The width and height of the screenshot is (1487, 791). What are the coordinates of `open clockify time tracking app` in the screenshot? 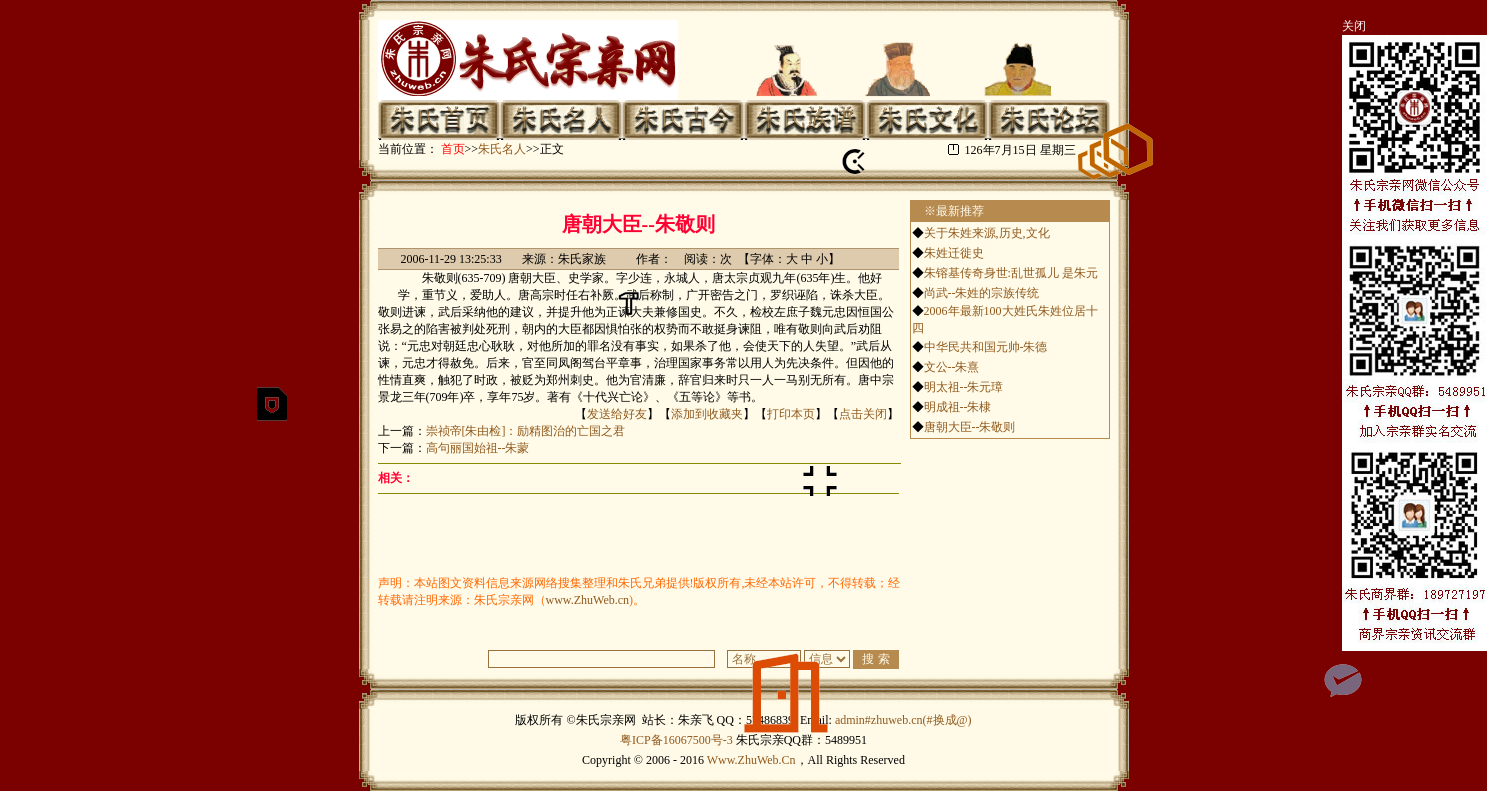 It's located at (853, 161).